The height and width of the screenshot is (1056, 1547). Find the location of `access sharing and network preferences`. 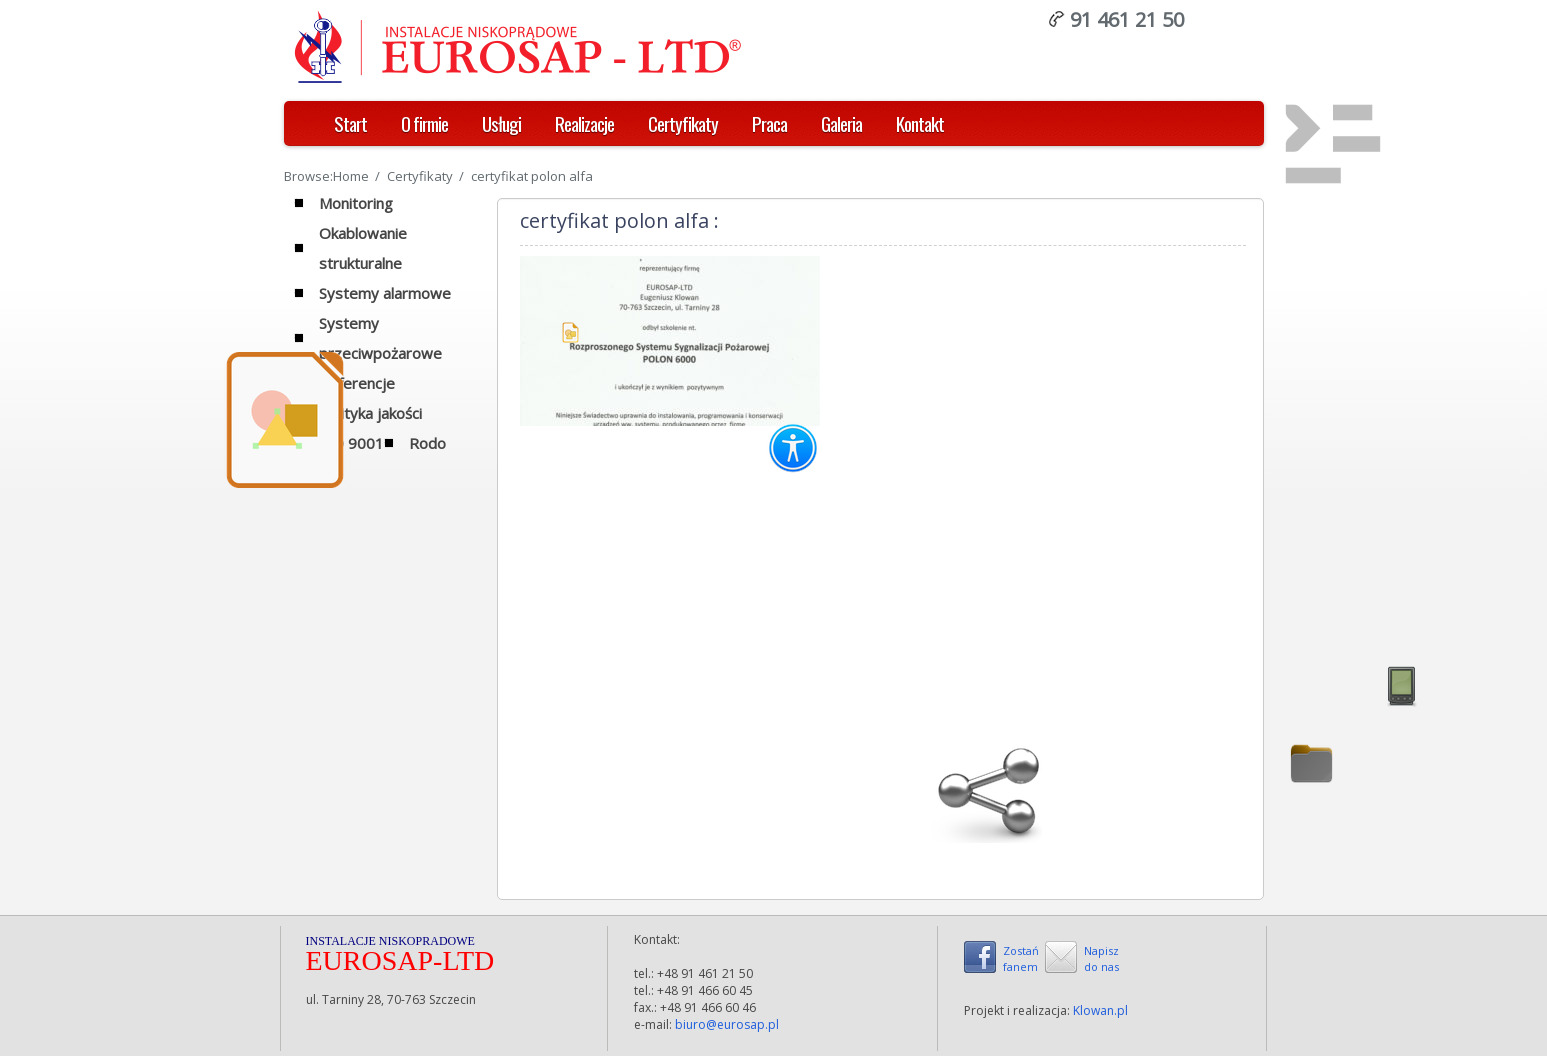

access sharing and network preferences is located at coordinates (986, 787).